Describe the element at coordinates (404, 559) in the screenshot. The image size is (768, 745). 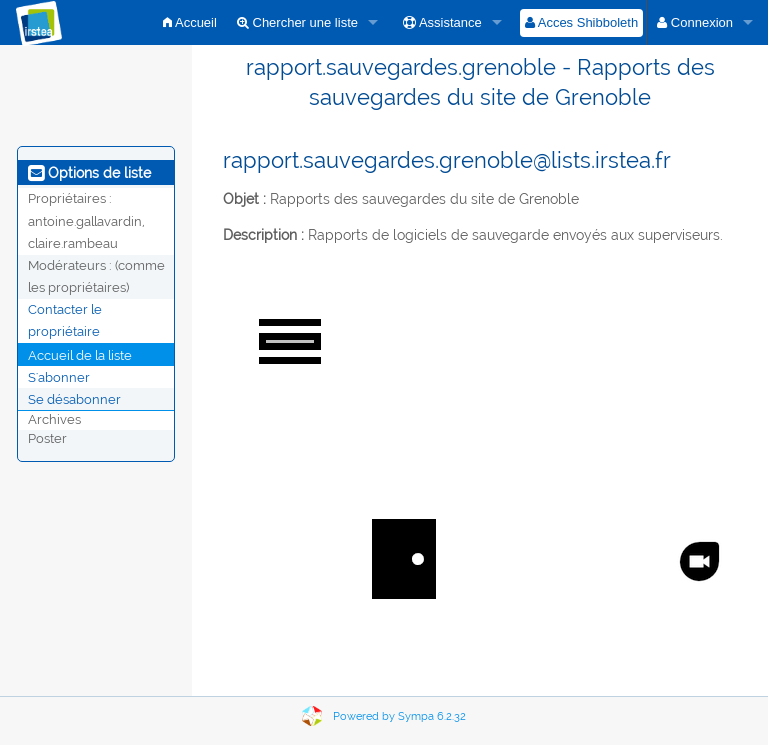
I see `view door sensor status` at that location.